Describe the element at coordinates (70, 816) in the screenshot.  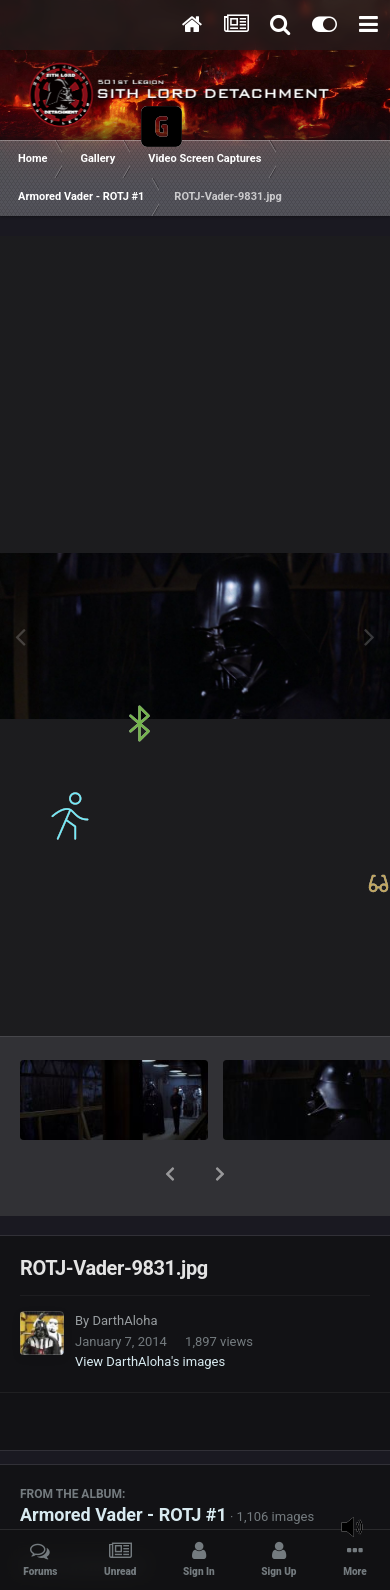
I see `indicates walking directions or pedestrian route` at that location.